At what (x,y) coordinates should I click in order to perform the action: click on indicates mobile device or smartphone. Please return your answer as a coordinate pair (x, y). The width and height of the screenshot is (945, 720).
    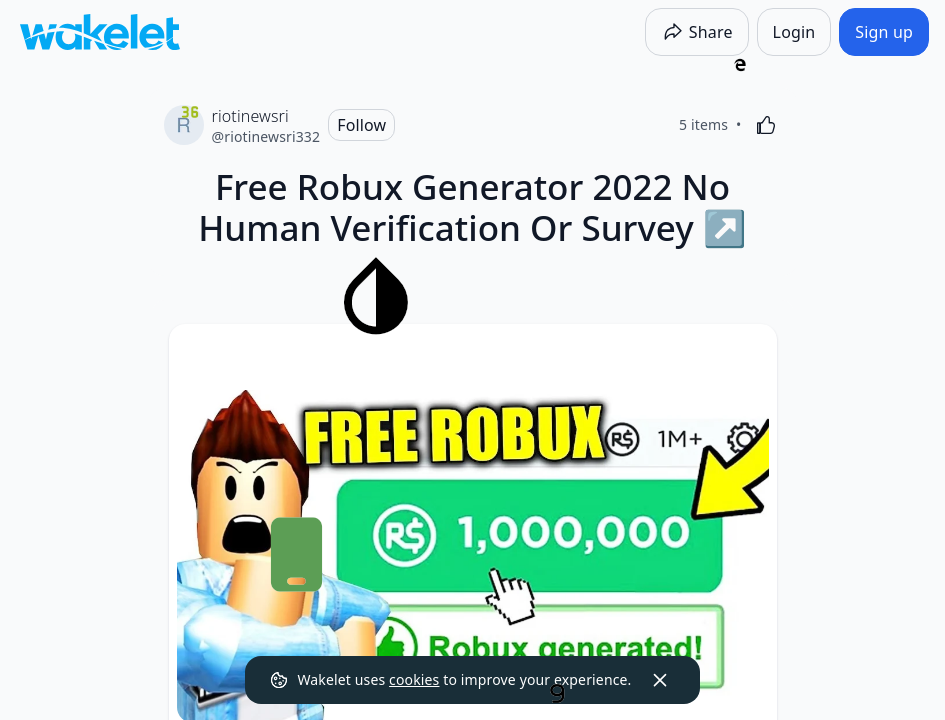
    Looking at the image, I should click on (296, 554).